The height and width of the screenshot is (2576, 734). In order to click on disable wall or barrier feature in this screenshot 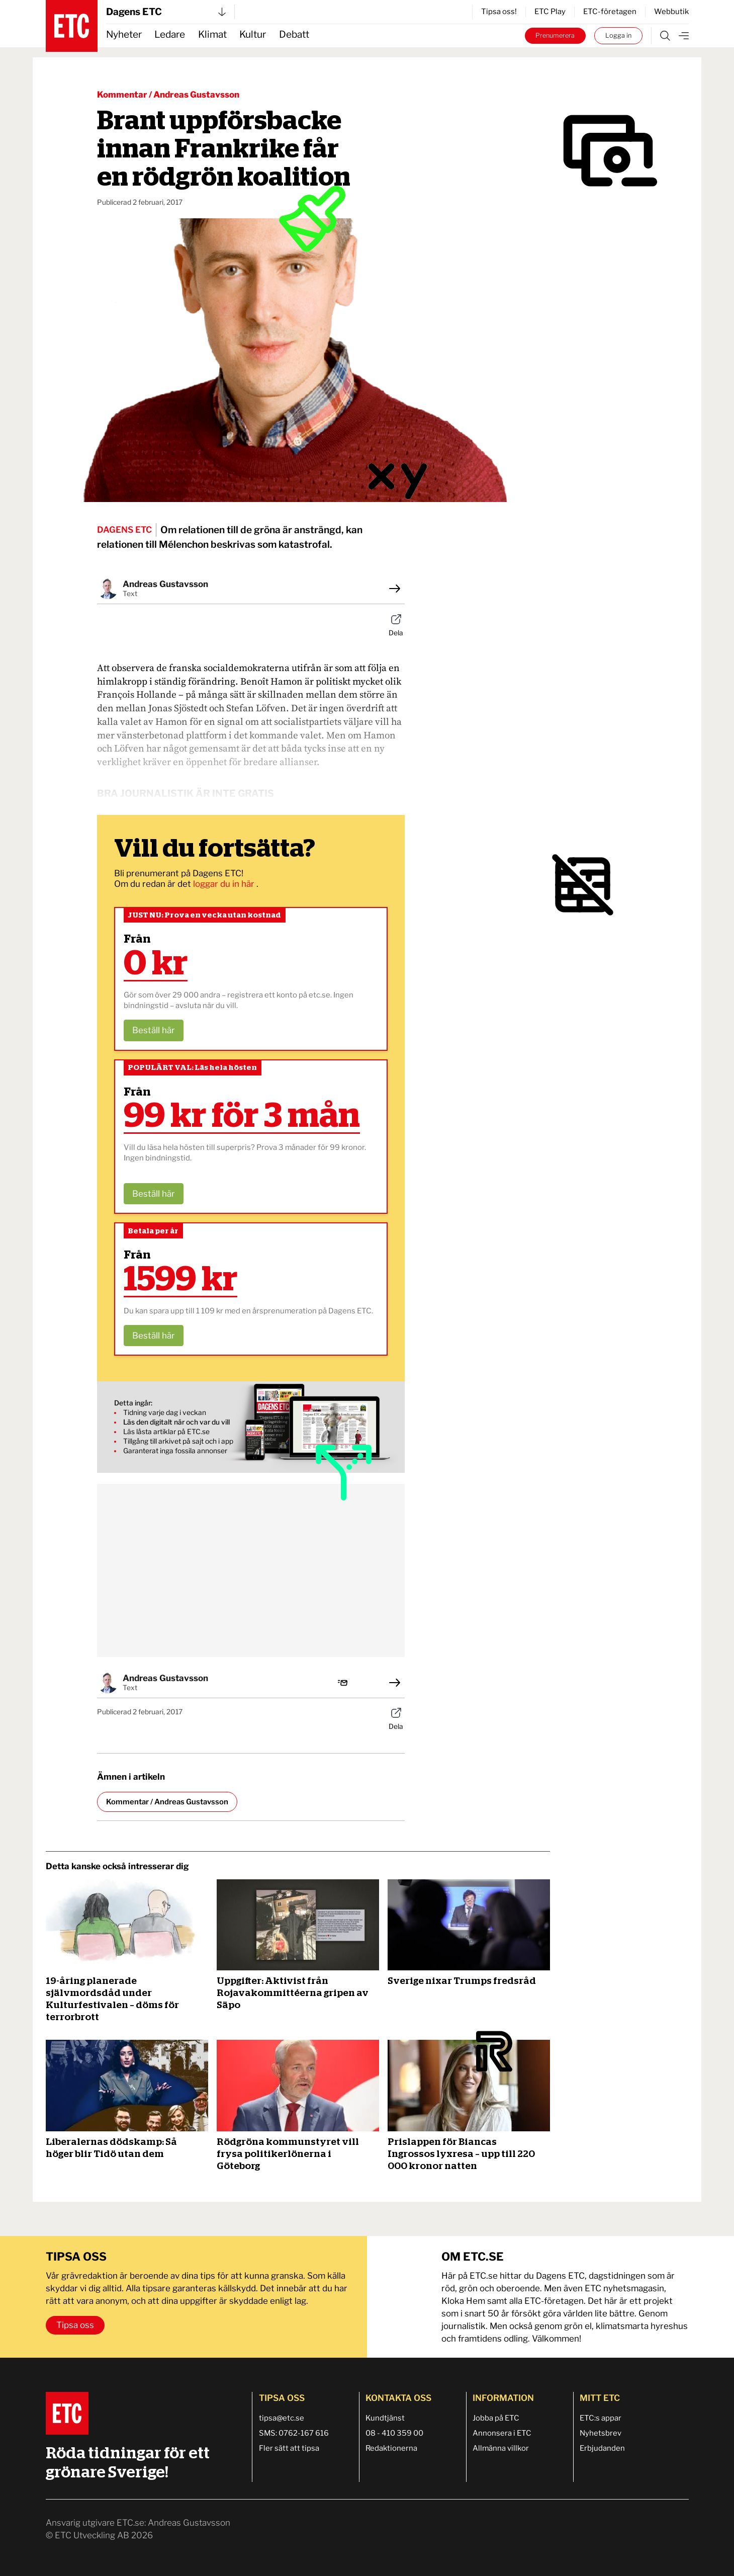, I will do `click(583, 885)`.